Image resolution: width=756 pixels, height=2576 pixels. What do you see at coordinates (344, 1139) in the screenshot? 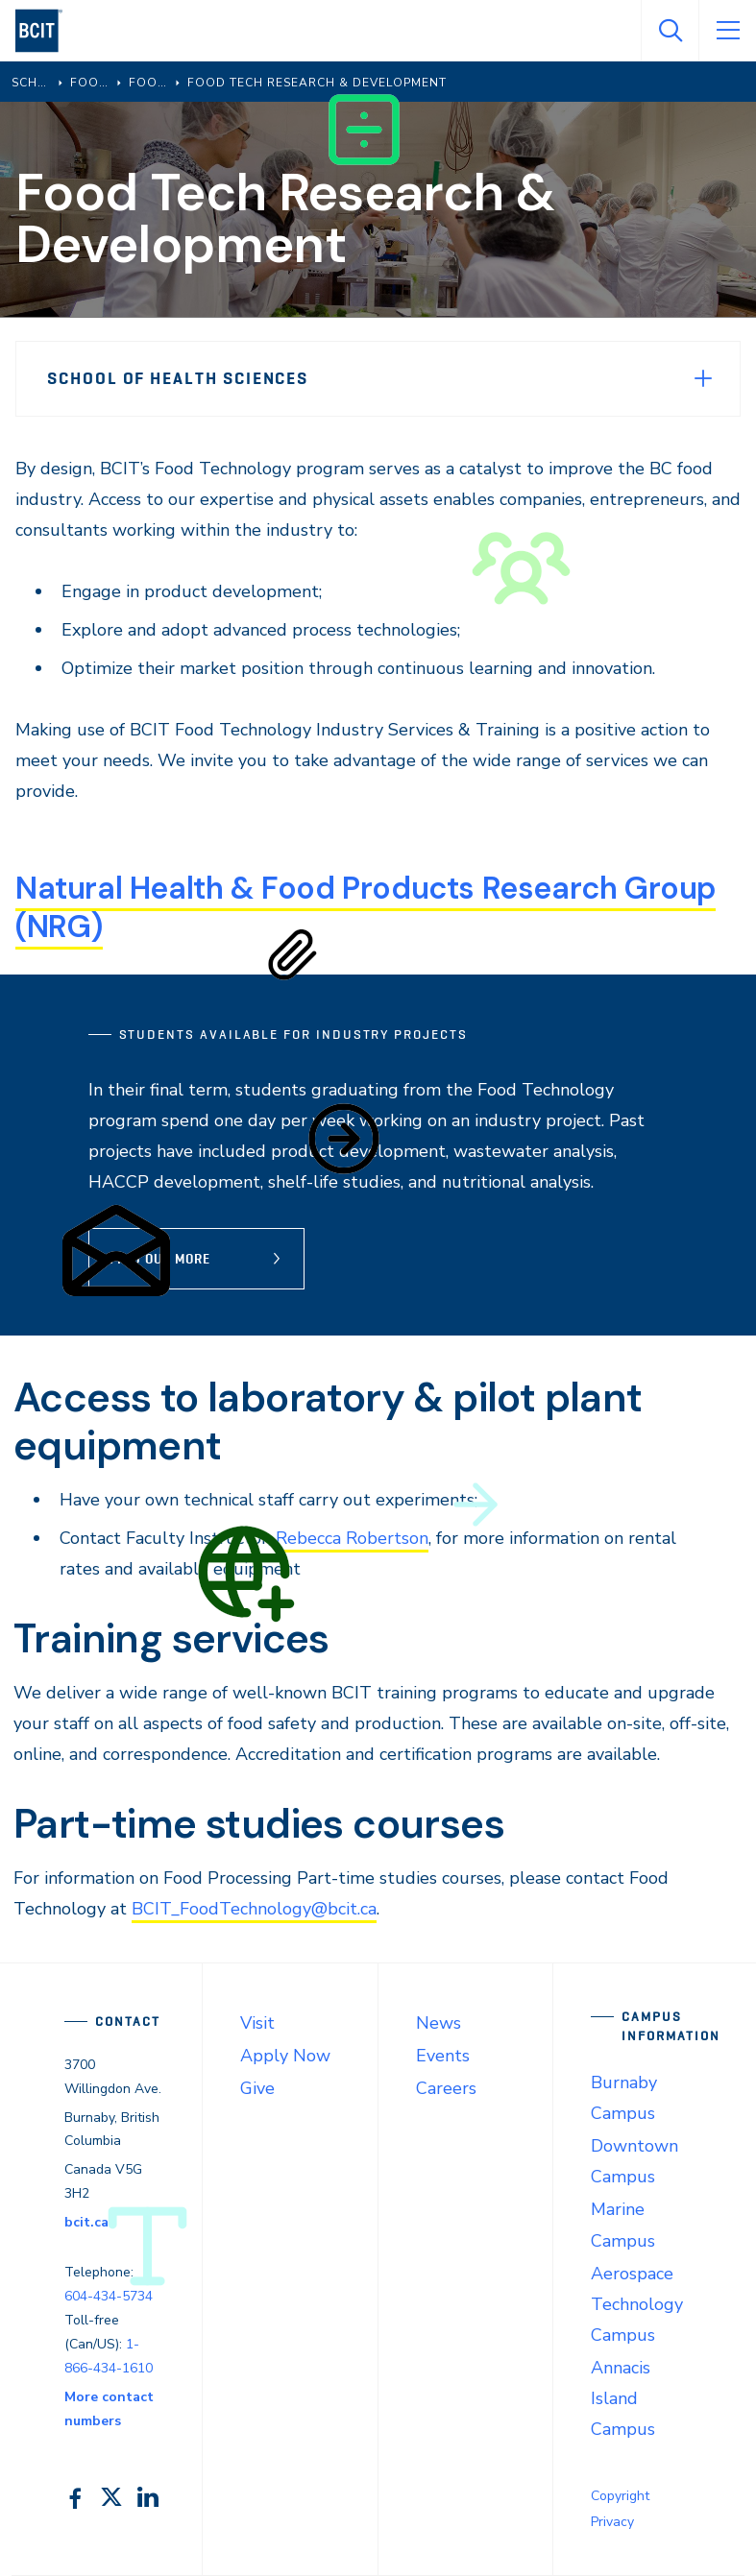
I see `proceed to the next step` at bounding box center [344, 1139].